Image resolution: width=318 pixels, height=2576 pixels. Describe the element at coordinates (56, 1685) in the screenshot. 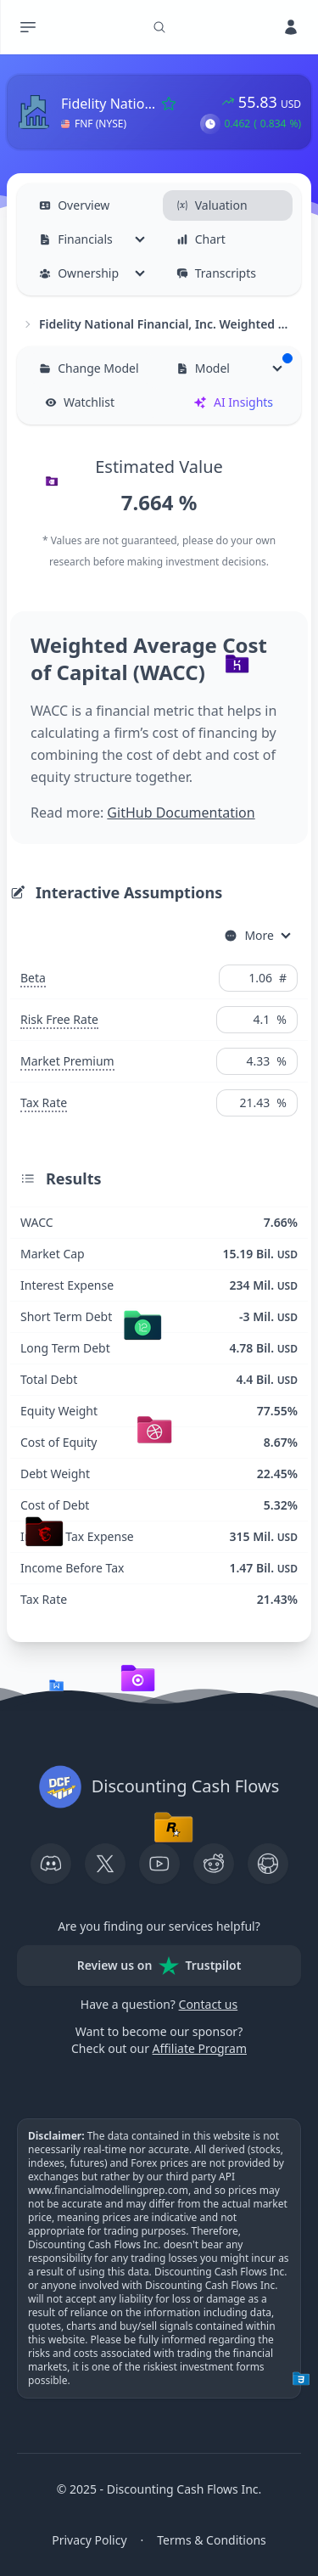

I see `open folder containing wps writer documents` at that location.